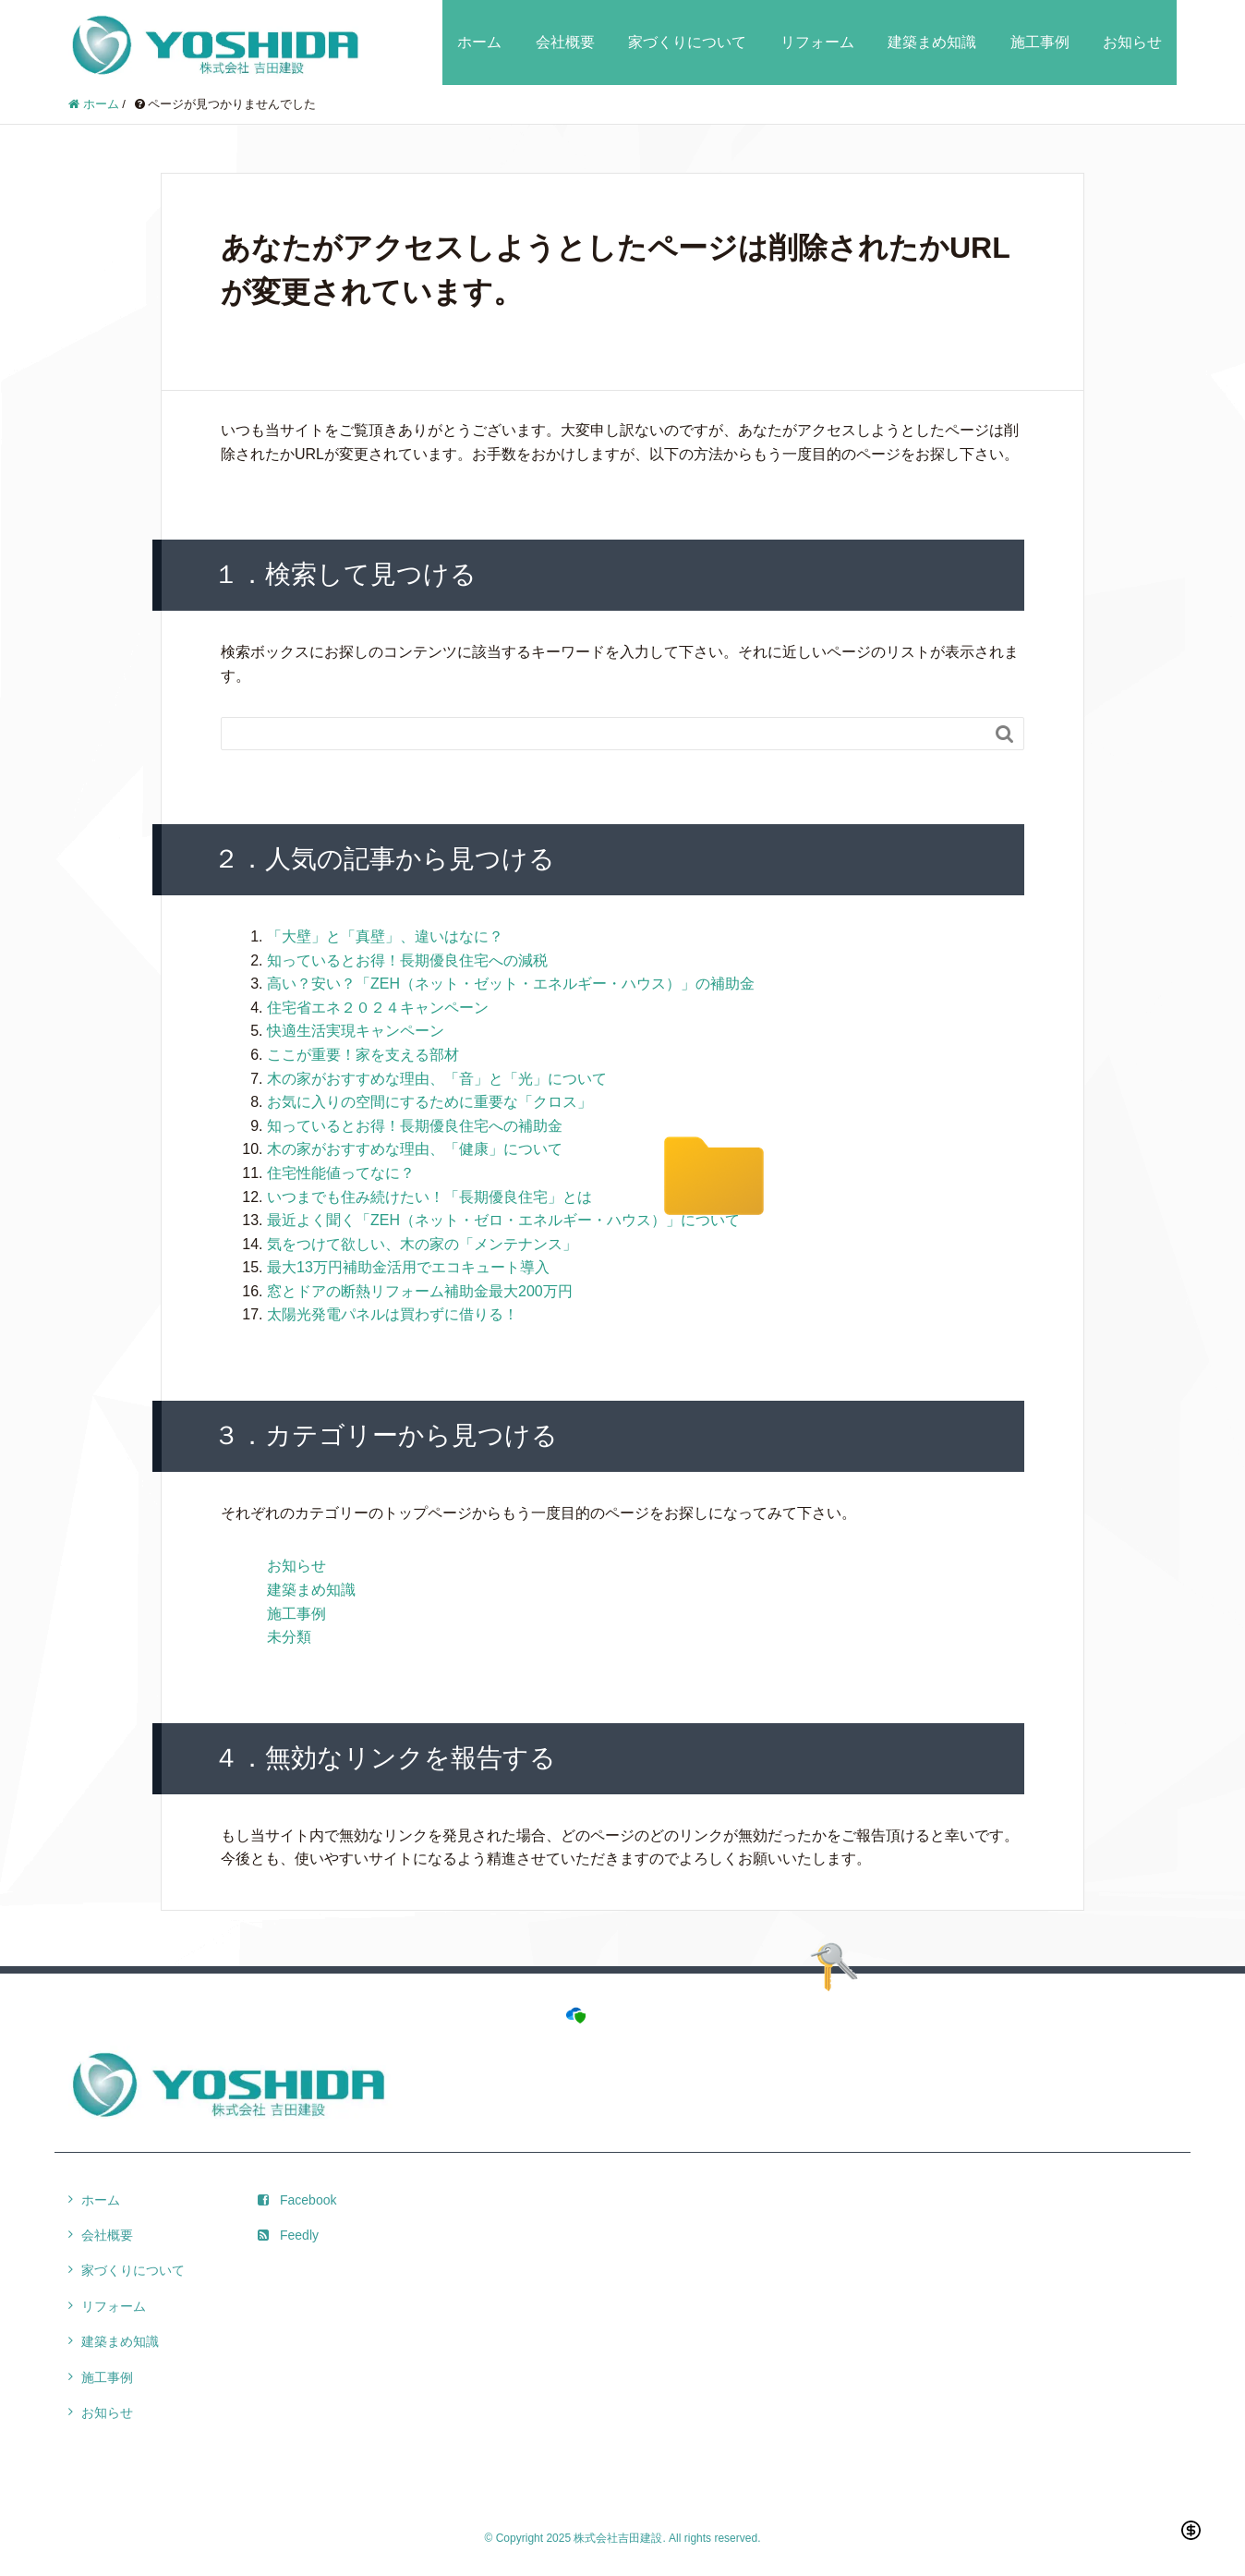 Image resolution: width=1245 pixels, height=2576 pixels. I want to click on open liveback folder, so click(713, 1178).